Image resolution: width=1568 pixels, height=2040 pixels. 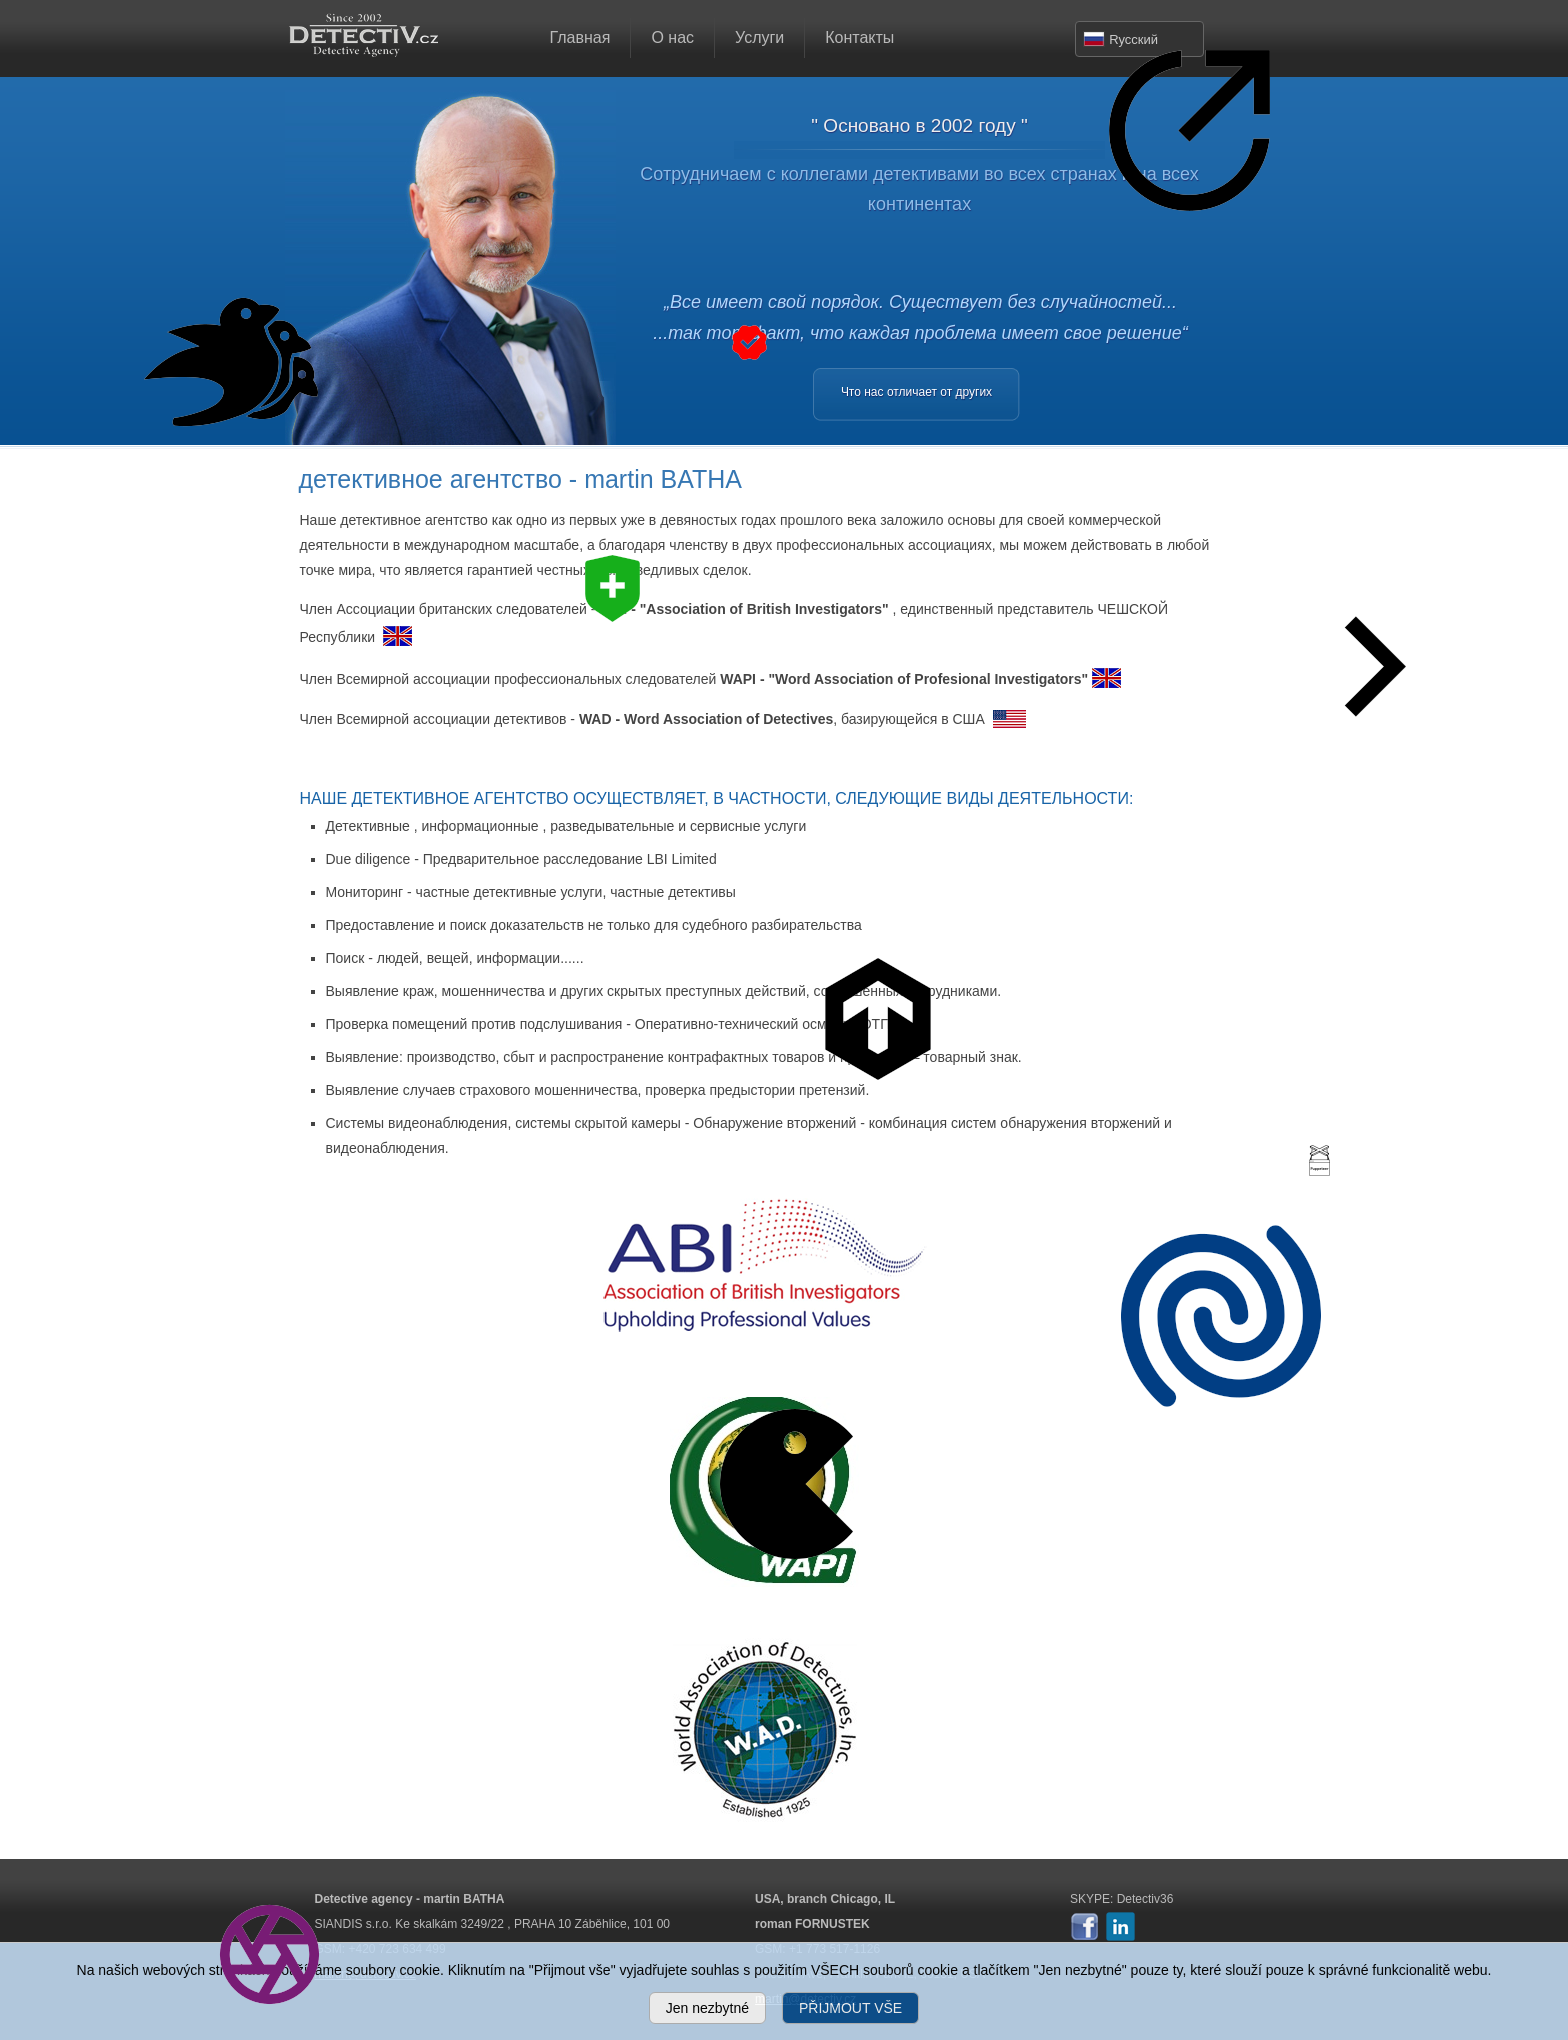 What do you see at coordinates (1189, 130) in the screenshot?
I see `share this content with others` at bounding box center [1189, 130].